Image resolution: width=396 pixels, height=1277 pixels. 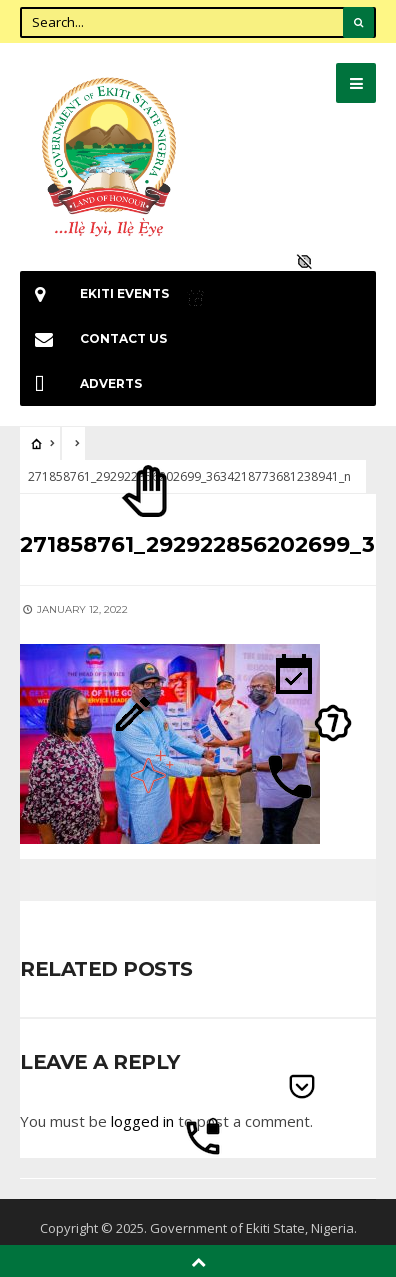 I want to click on disable report notifications, so click(x=304, y=261).